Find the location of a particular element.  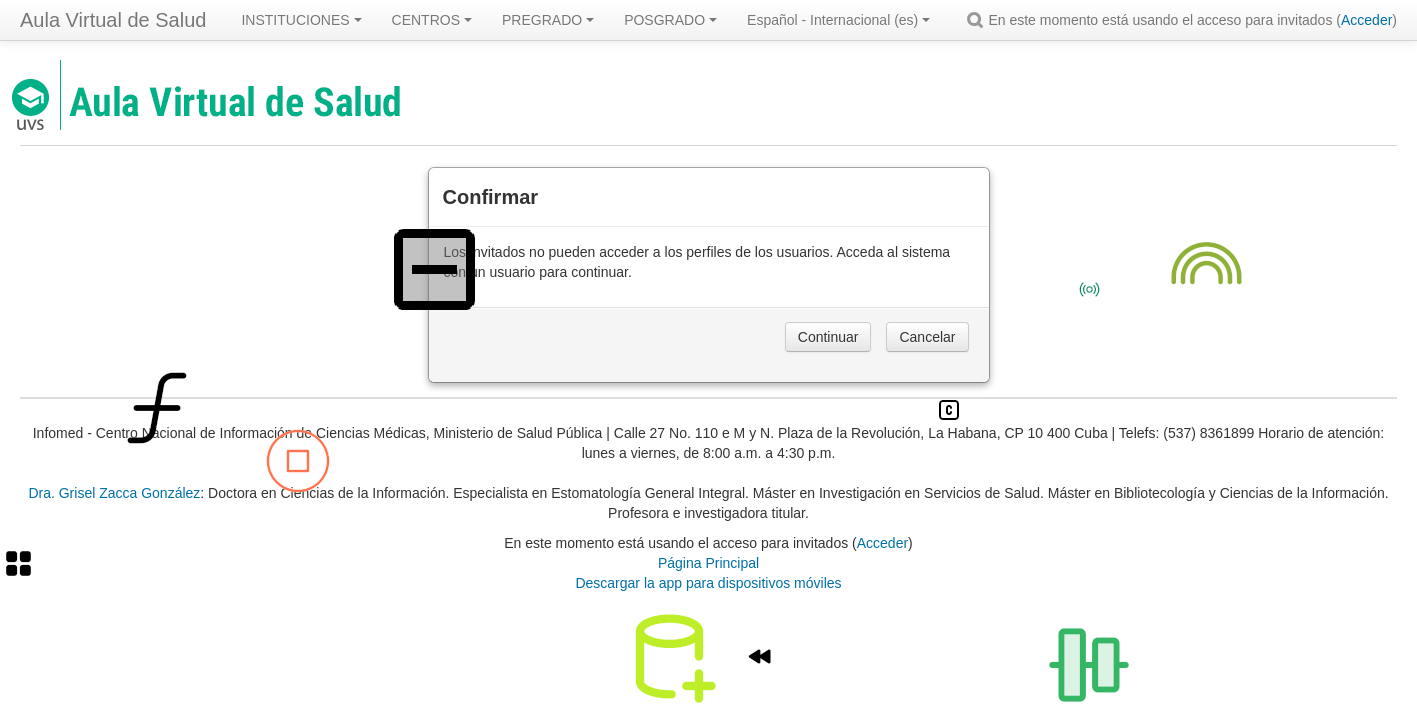

indicates LGBTQ+ or pride-related content is located at coordinates (1206, 265).